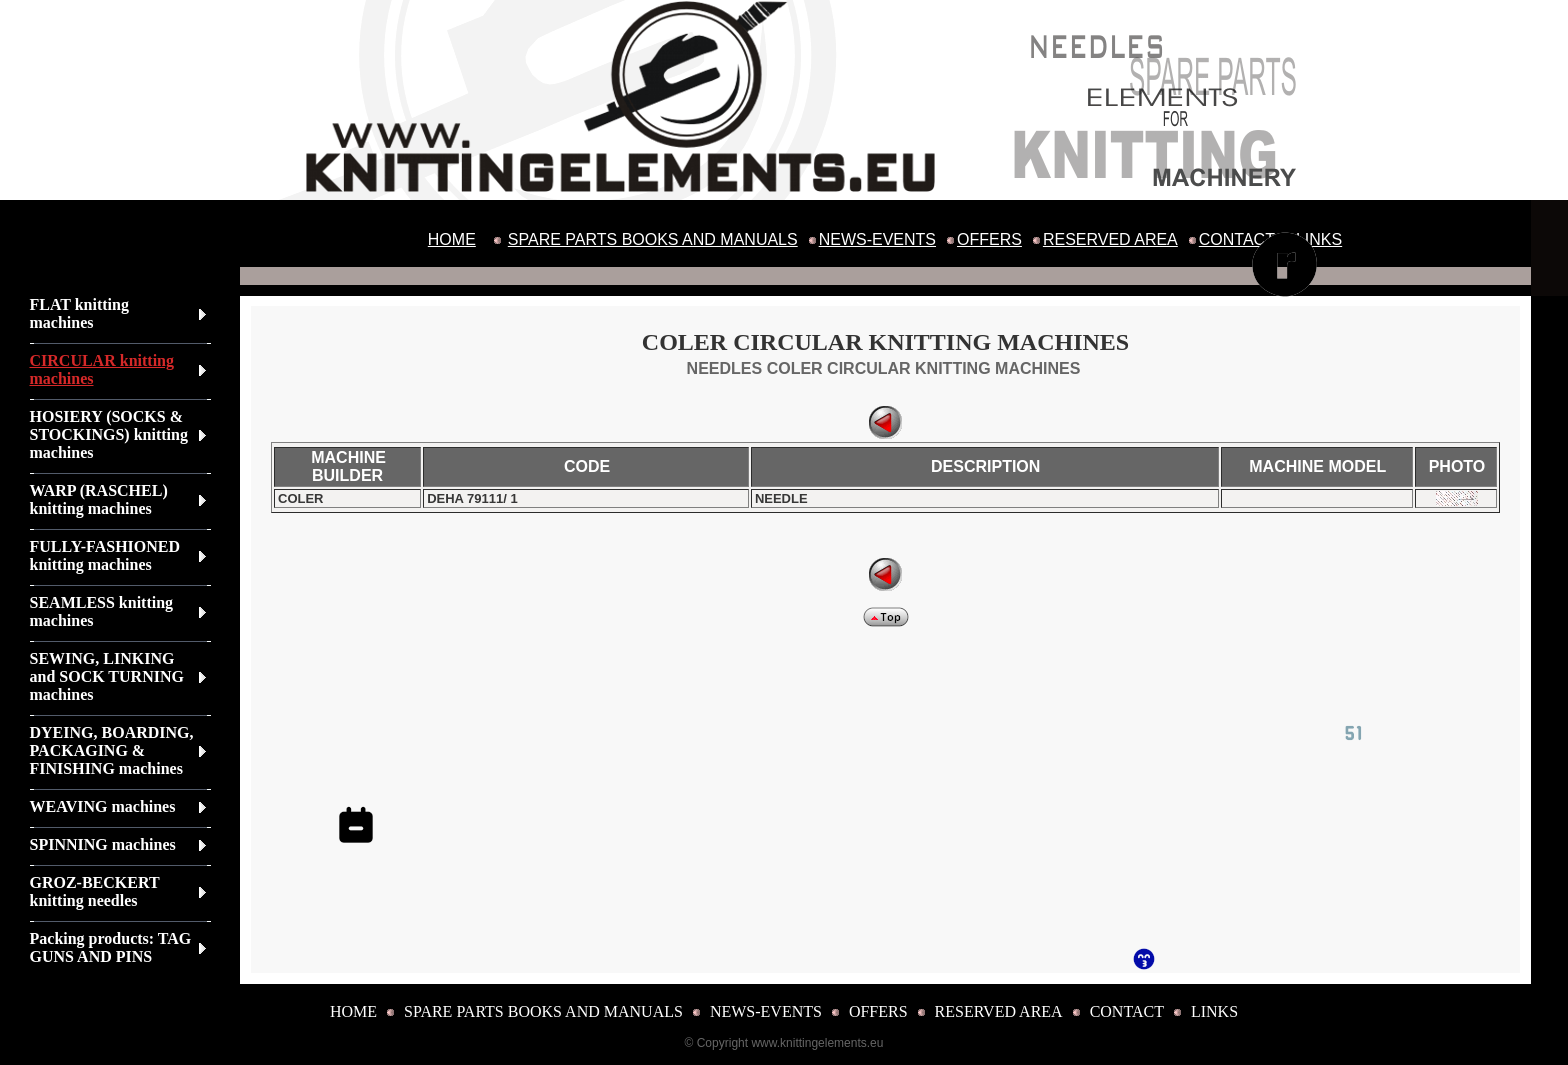  What do you see at coordinates (1354, 733) in the screenshot?
I see `indicates item number 51 in a list or sequence` at bounding box center [1354, 733].